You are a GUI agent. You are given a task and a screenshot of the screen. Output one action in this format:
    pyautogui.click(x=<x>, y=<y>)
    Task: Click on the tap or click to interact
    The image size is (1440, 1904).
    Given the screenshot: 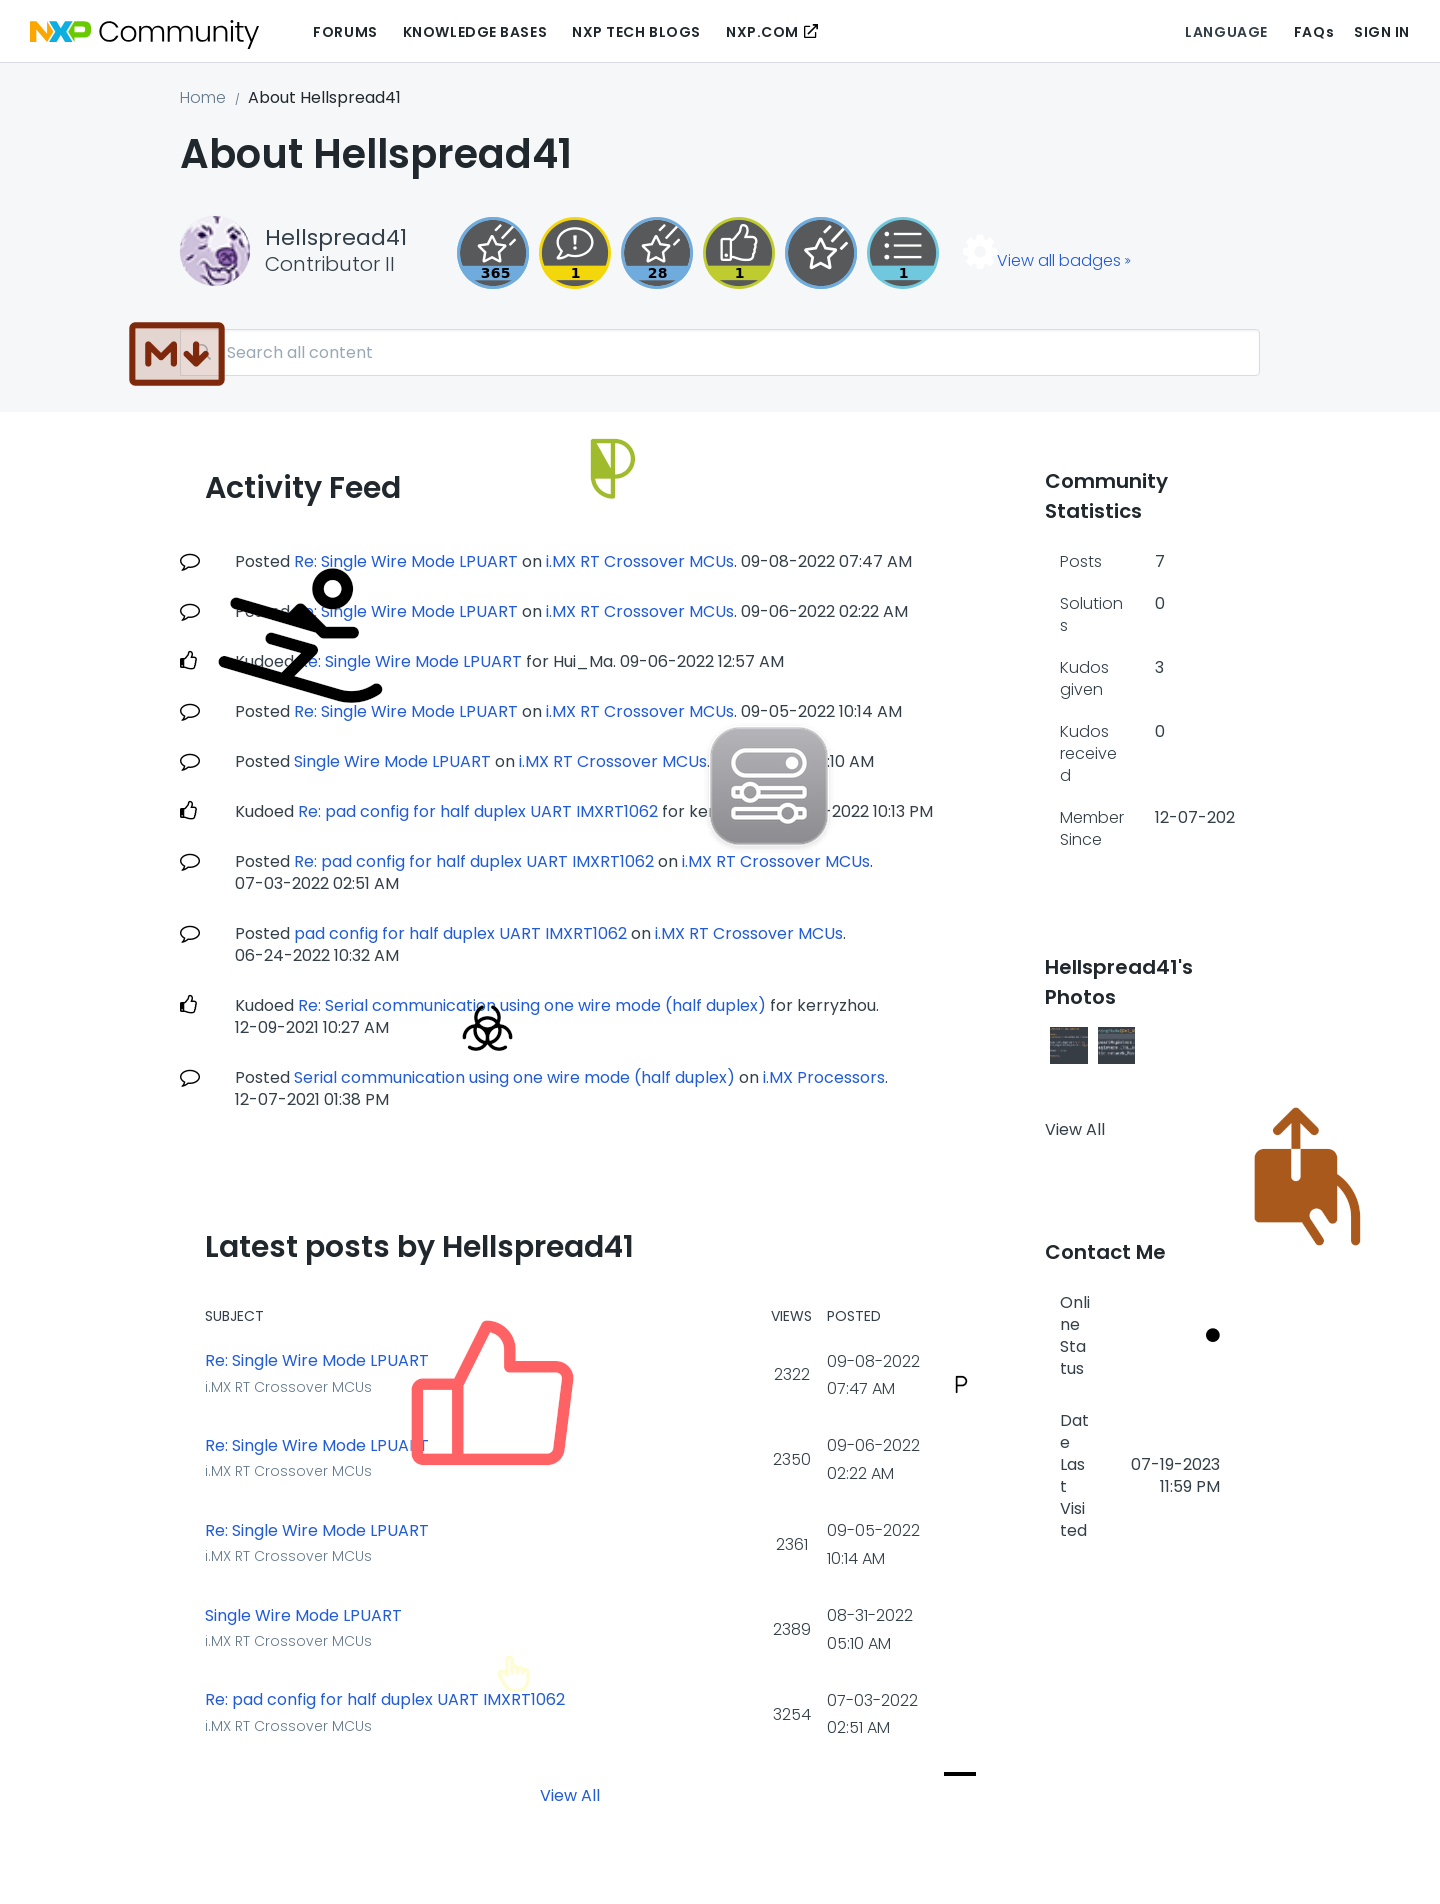 What is the action you would take?
    pyautogui.click(x=514, y=1673)
    